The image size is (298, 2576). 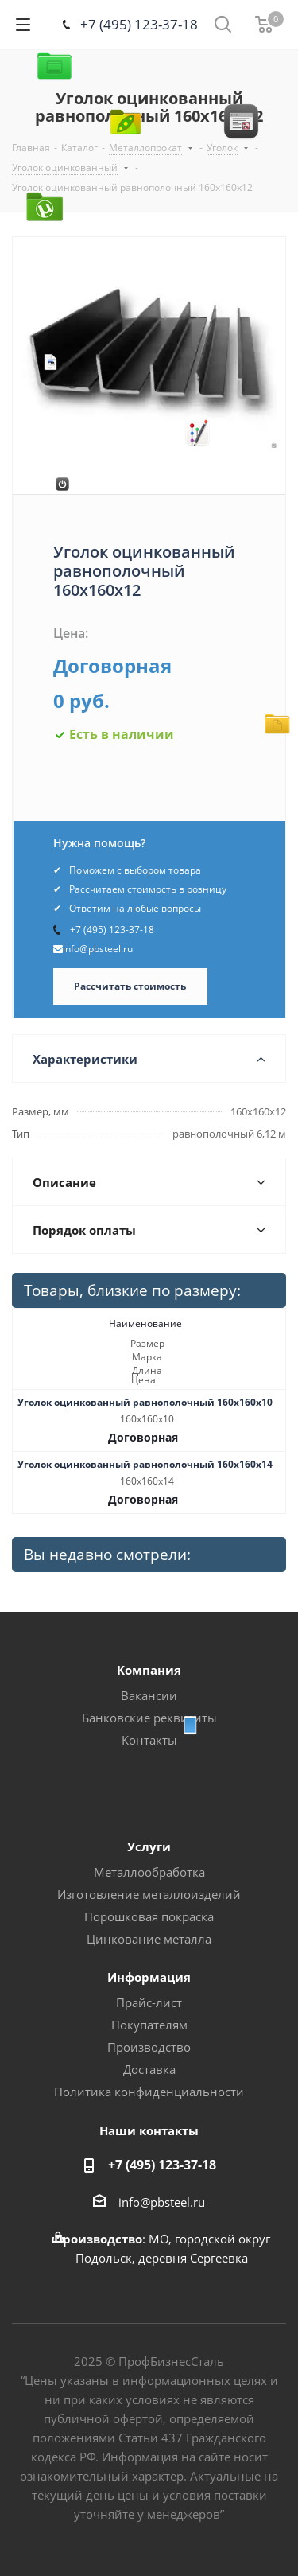 I want to click on open your documents folder, so click(x=277, y=724).